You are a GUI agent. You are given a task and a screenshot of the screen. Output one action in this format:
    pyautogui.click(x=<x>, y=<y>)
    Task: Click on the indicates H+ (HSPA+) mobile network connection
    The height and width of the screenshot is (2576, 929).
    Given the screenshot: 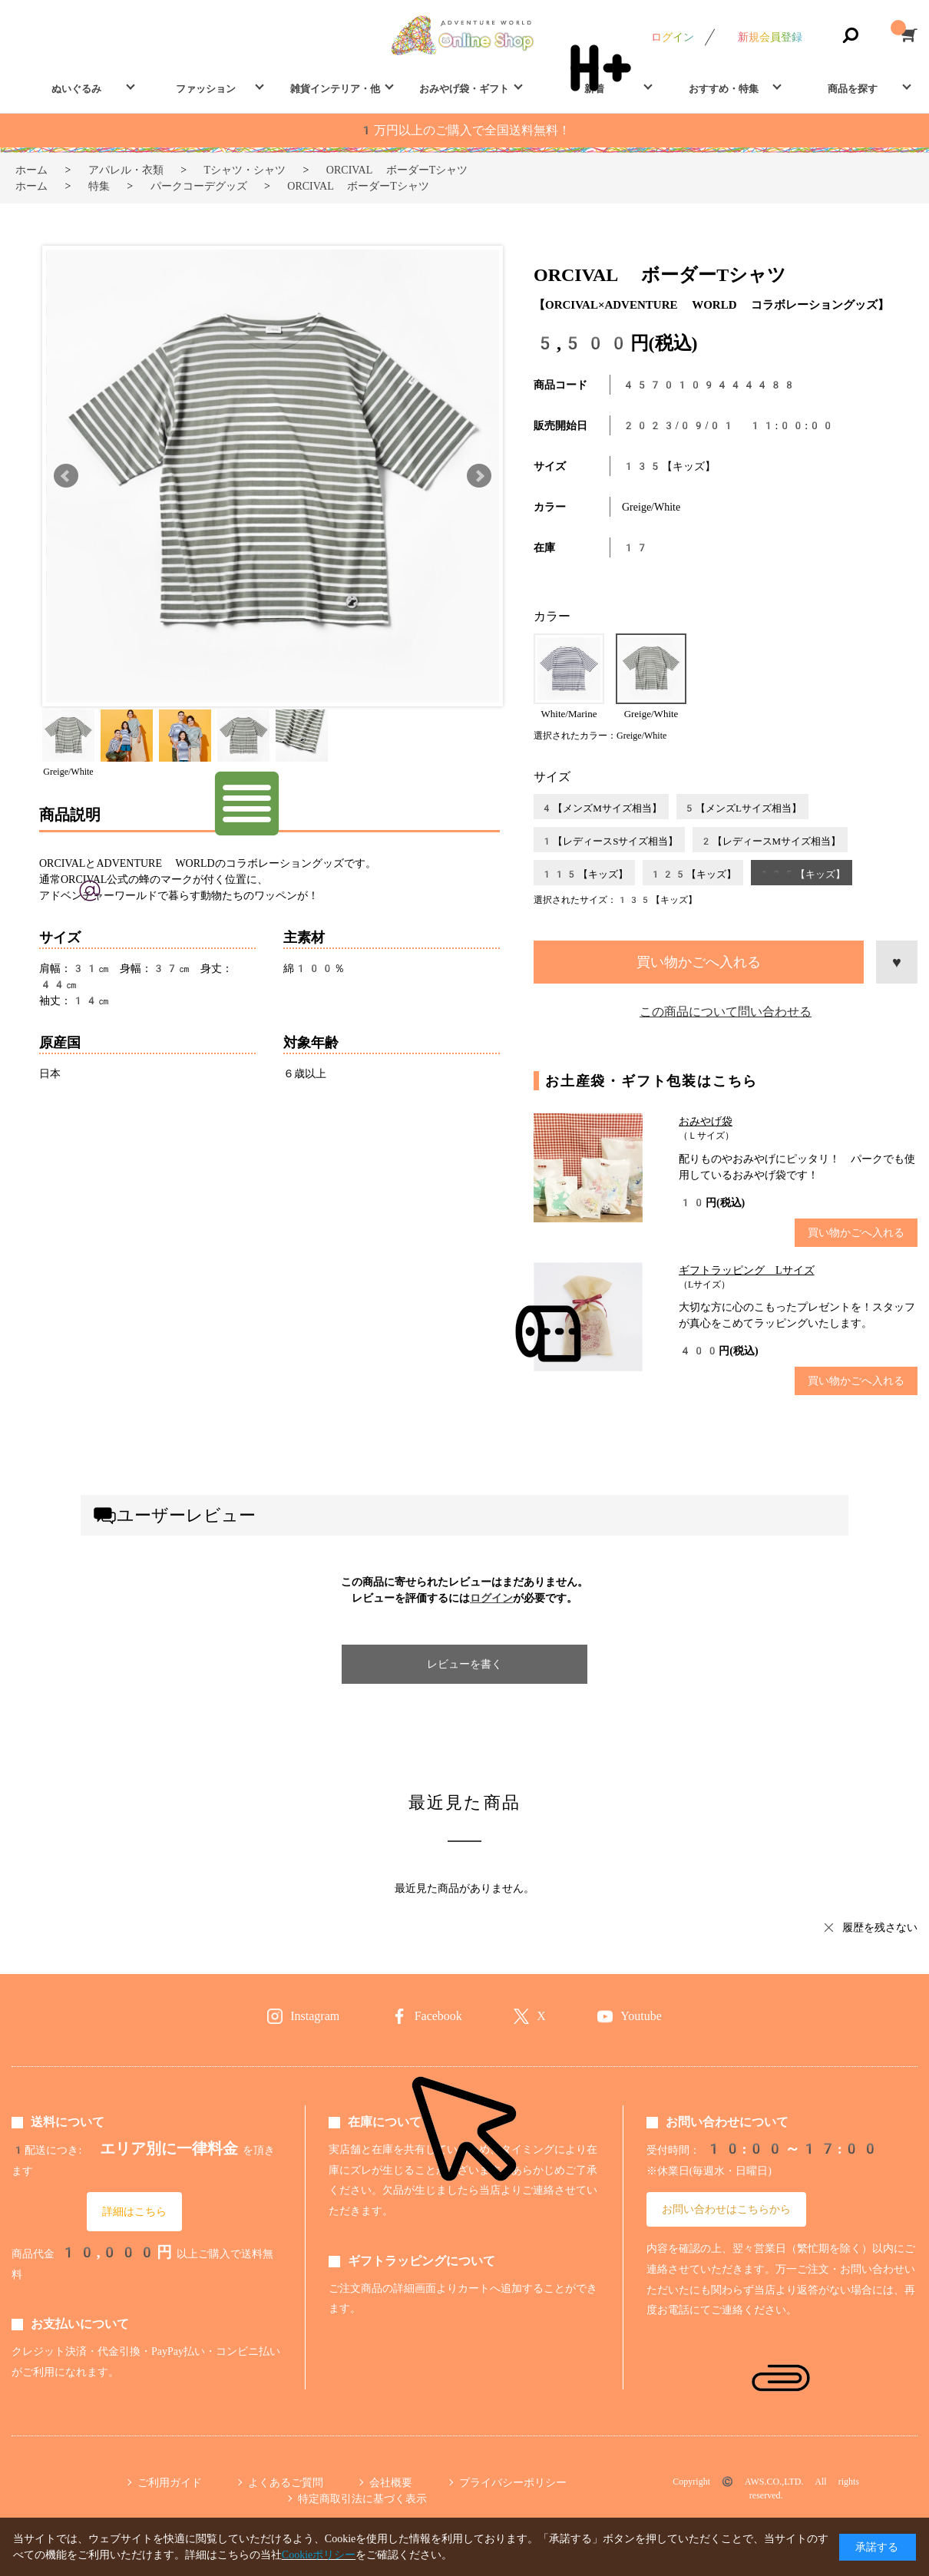 What is the action you would take?
    pyautogui.click(x=598, y=68)
    